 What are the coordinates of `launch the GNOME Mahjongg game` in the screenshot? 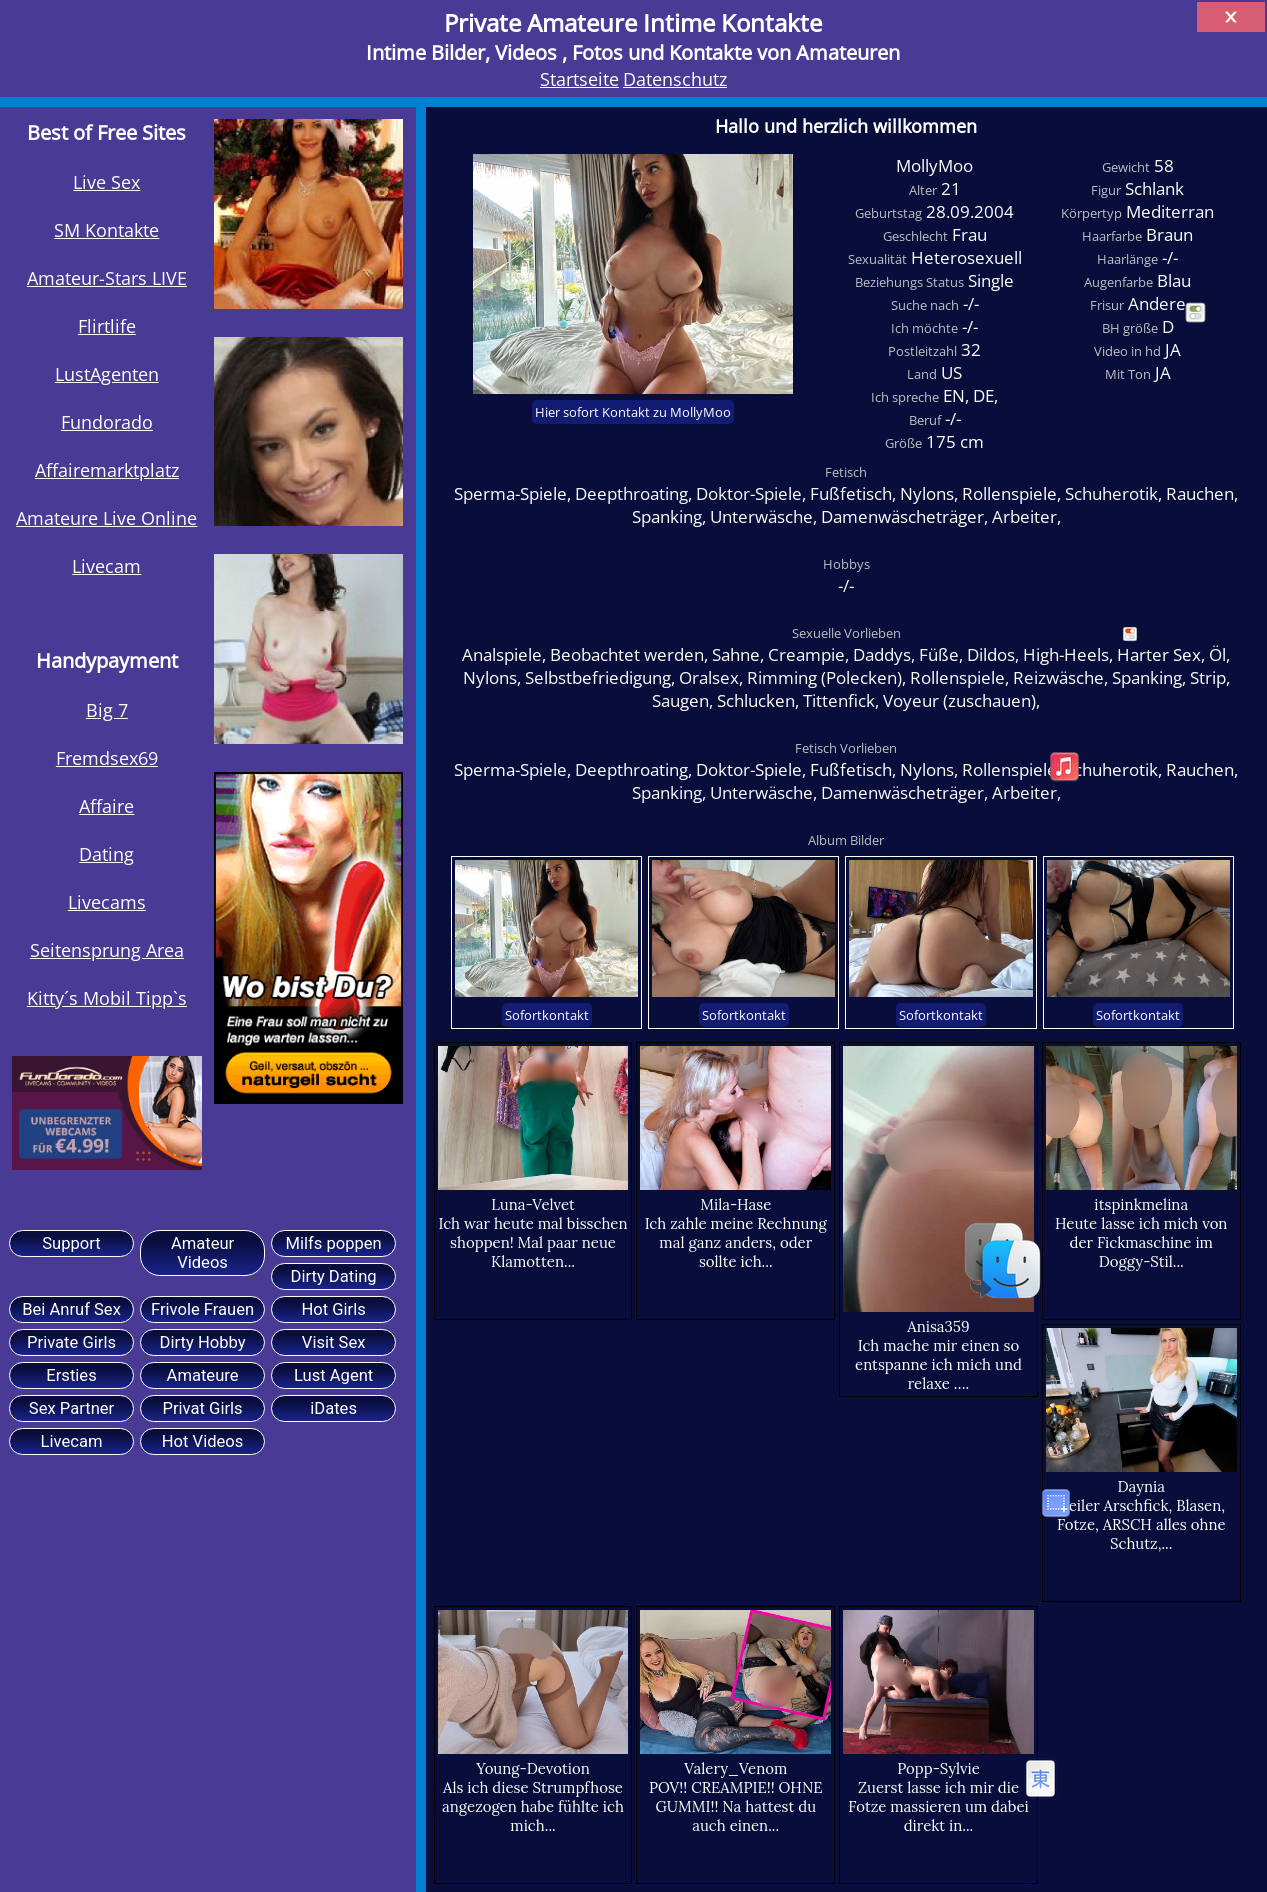 It's located at (1040, 1778).